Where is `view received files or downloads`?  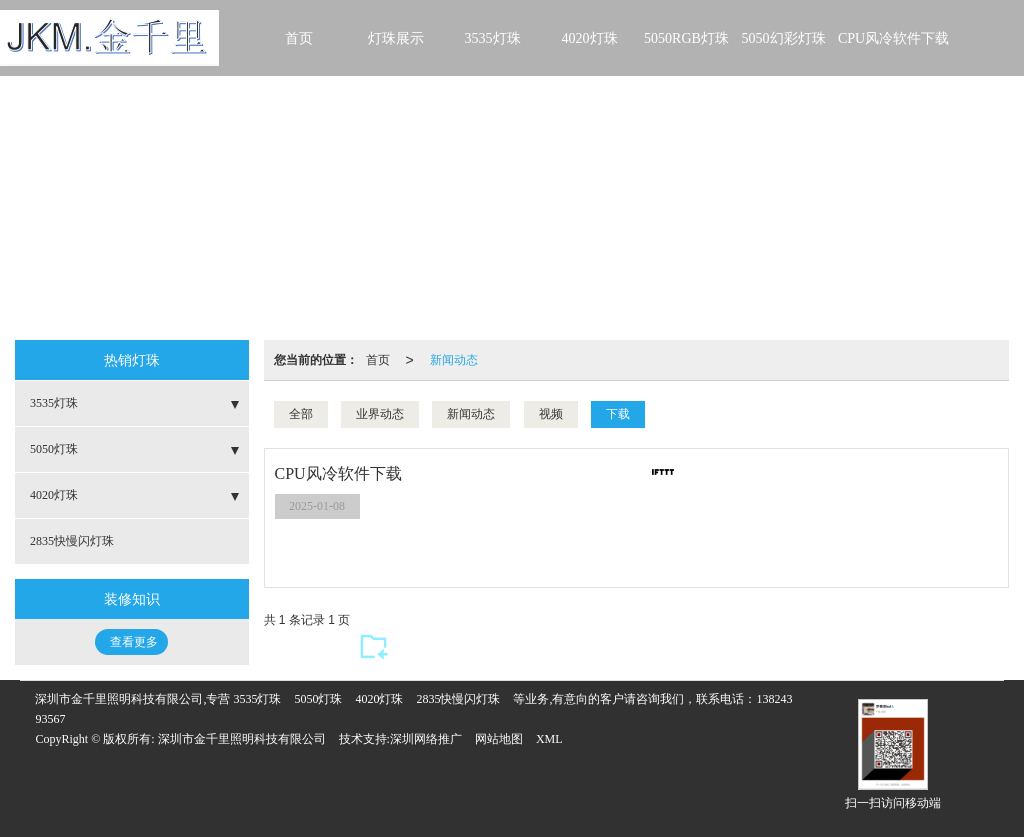 view received files or downloads is located at coordinates (373, 646).